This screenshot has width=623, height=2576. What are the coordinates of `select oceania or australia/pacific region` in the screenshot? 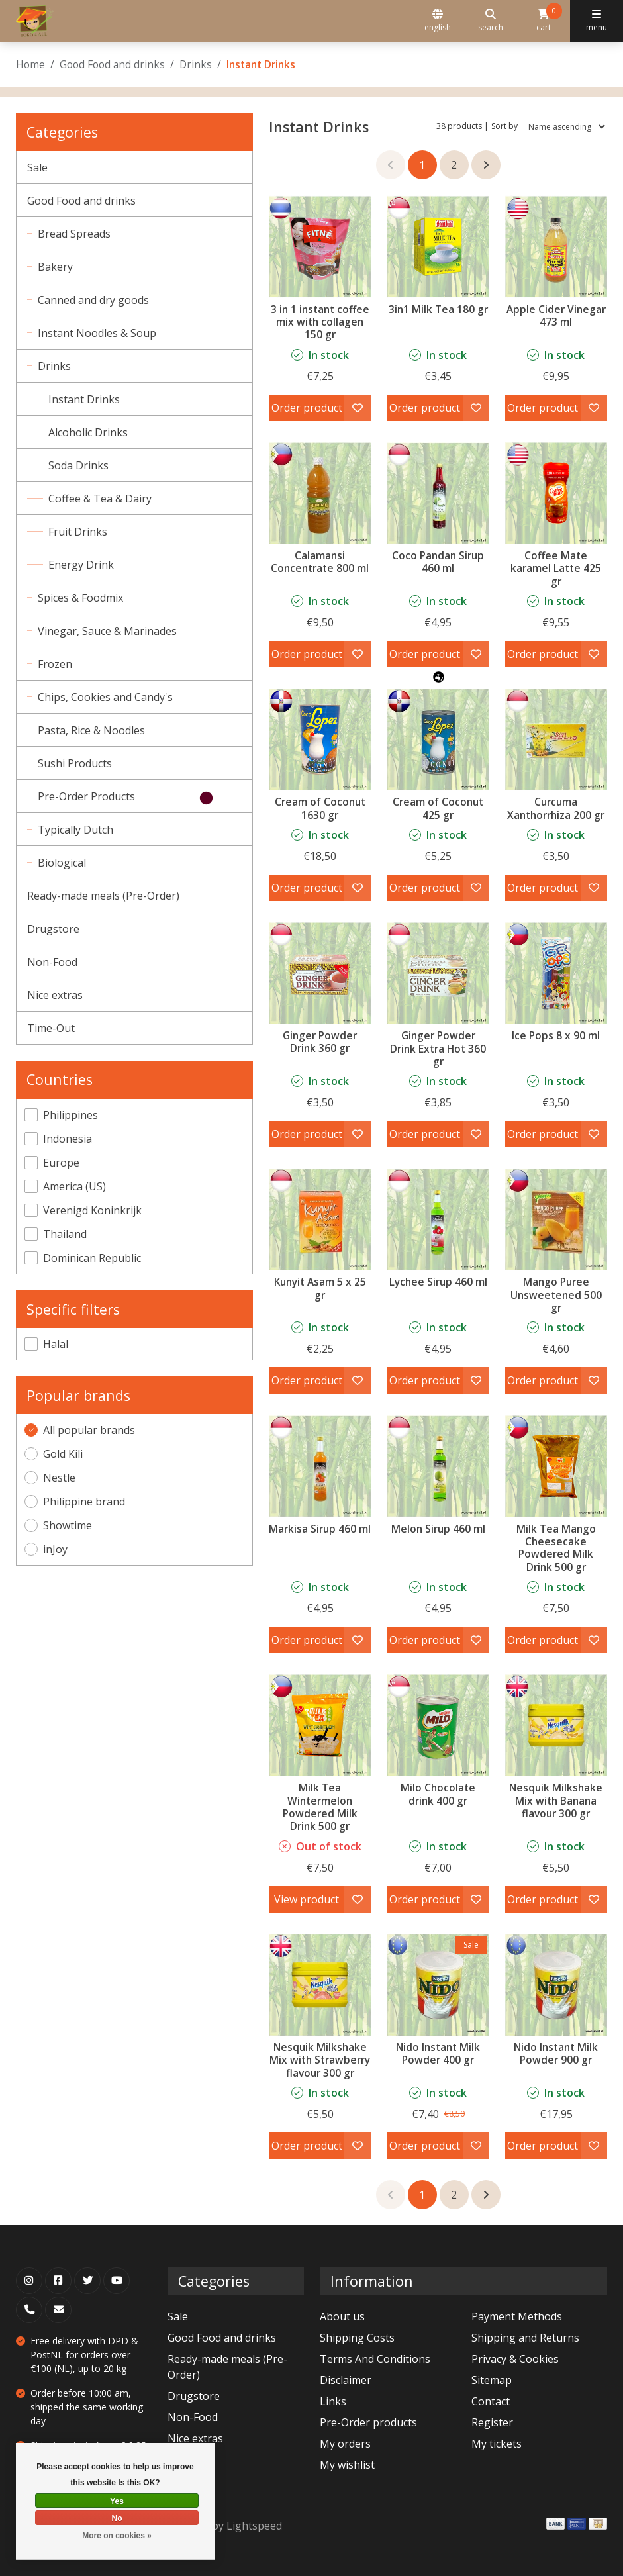 It's located at (438, 677).